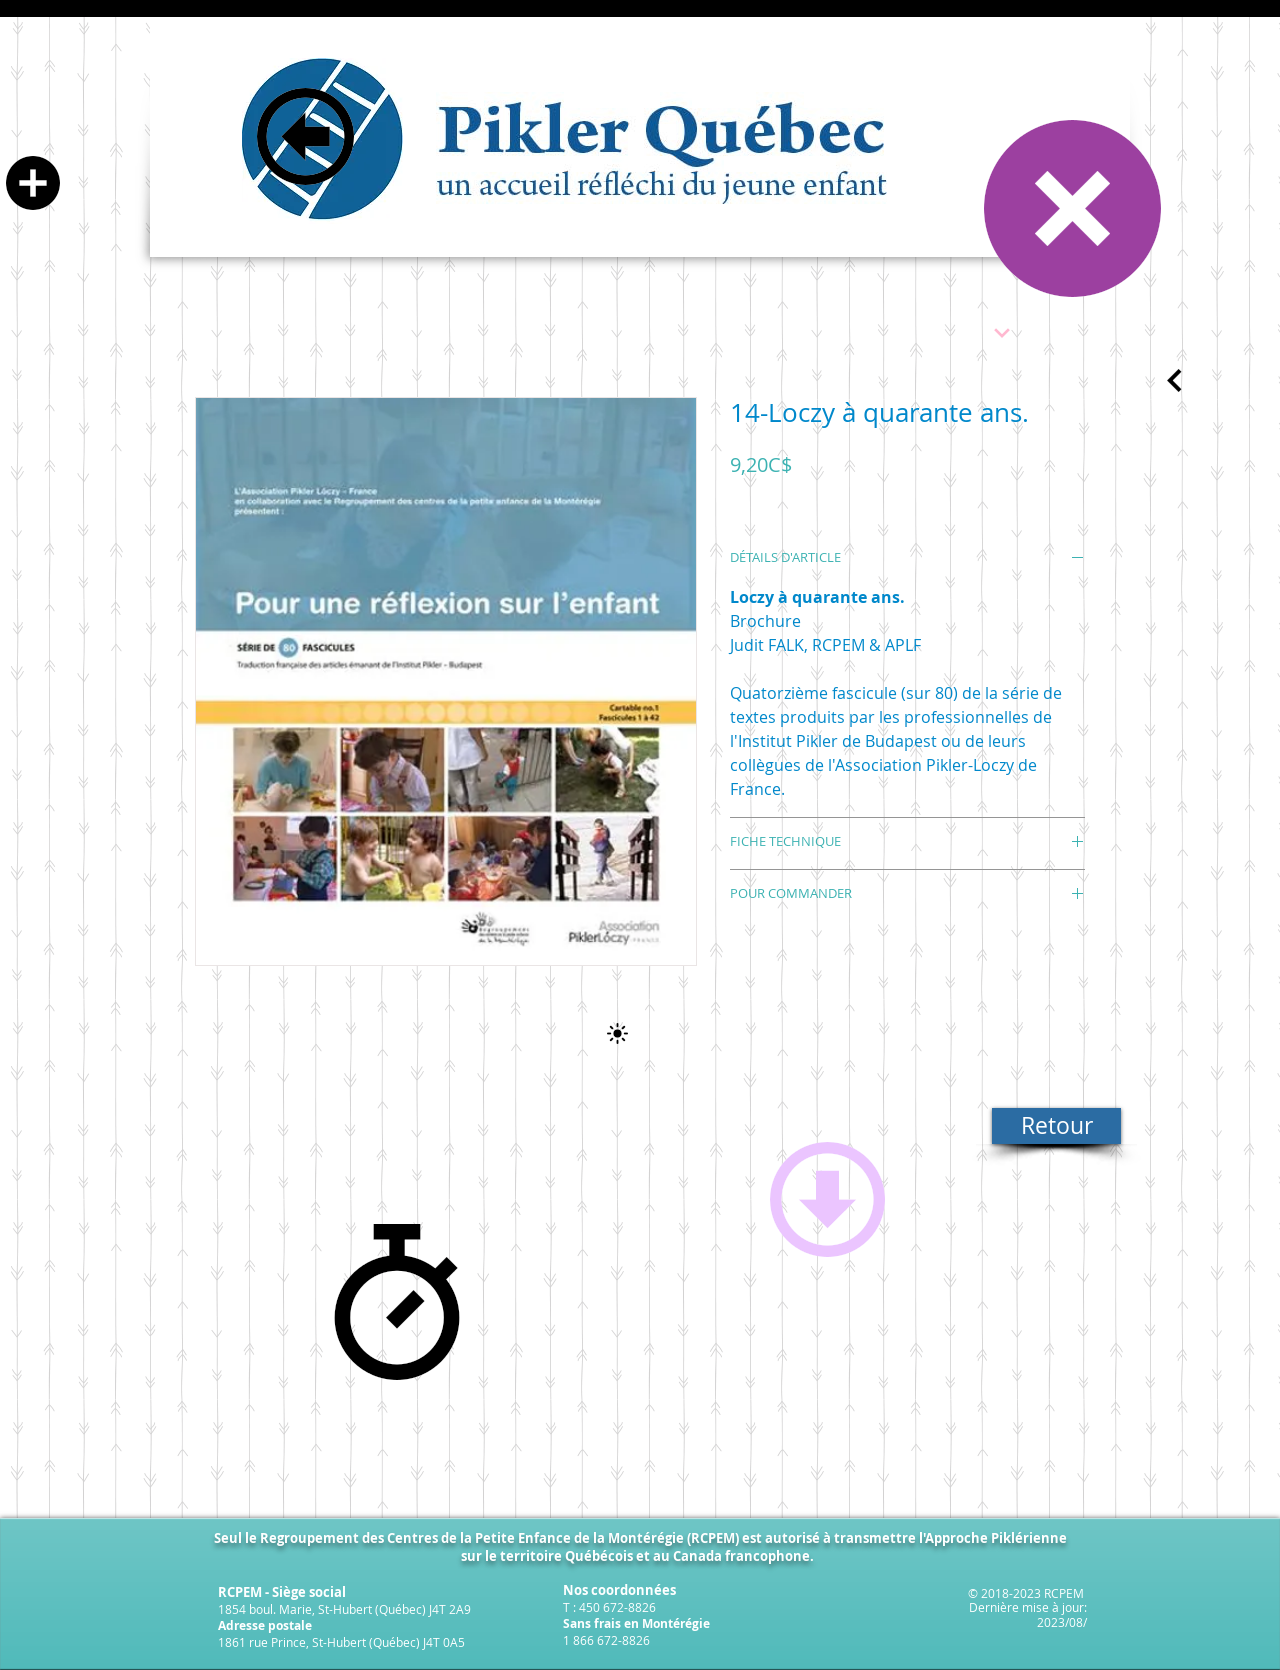 This screenshot has width=1280, height=1670. What do you see at coordinates (1072, 208) in the screenshot?
I see `close or dismiss a dialog` at bounding box center [1072, 208].